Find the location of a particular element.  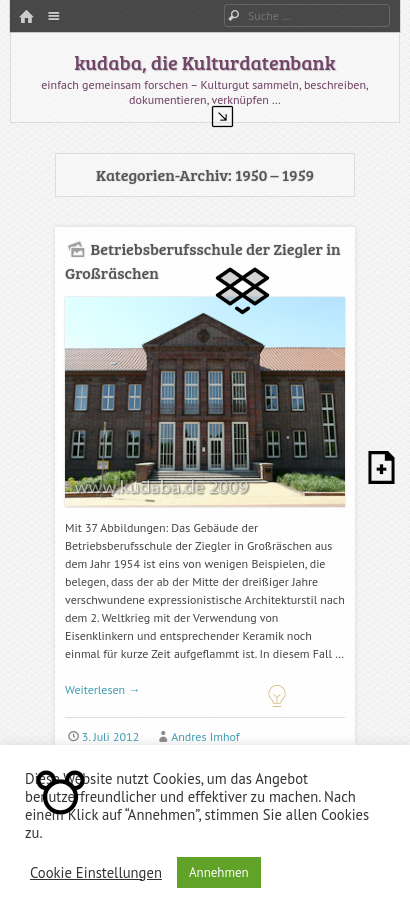

access Dropbox cloud storage is located at coordinates (242, 288).